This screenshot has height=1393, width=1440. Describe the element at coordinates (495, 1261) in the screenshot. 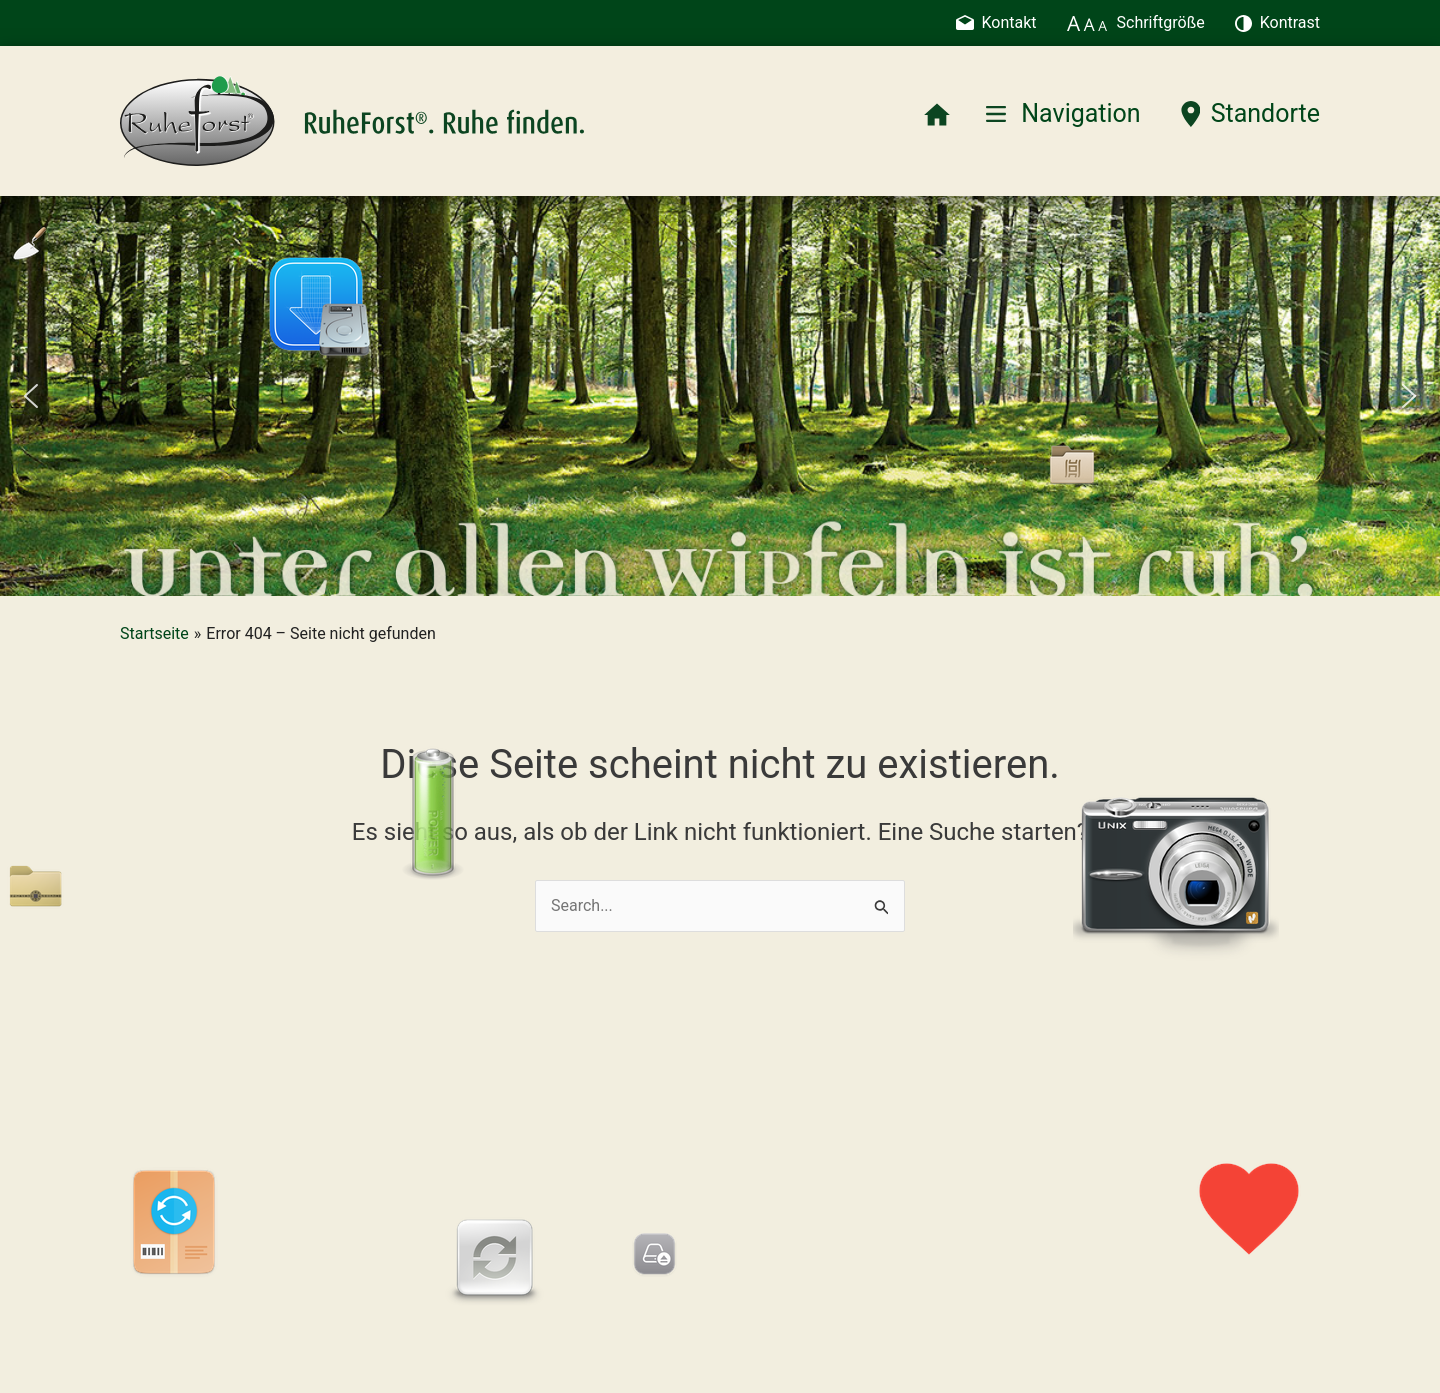

I see `indicates content is currently syncing` at that location.